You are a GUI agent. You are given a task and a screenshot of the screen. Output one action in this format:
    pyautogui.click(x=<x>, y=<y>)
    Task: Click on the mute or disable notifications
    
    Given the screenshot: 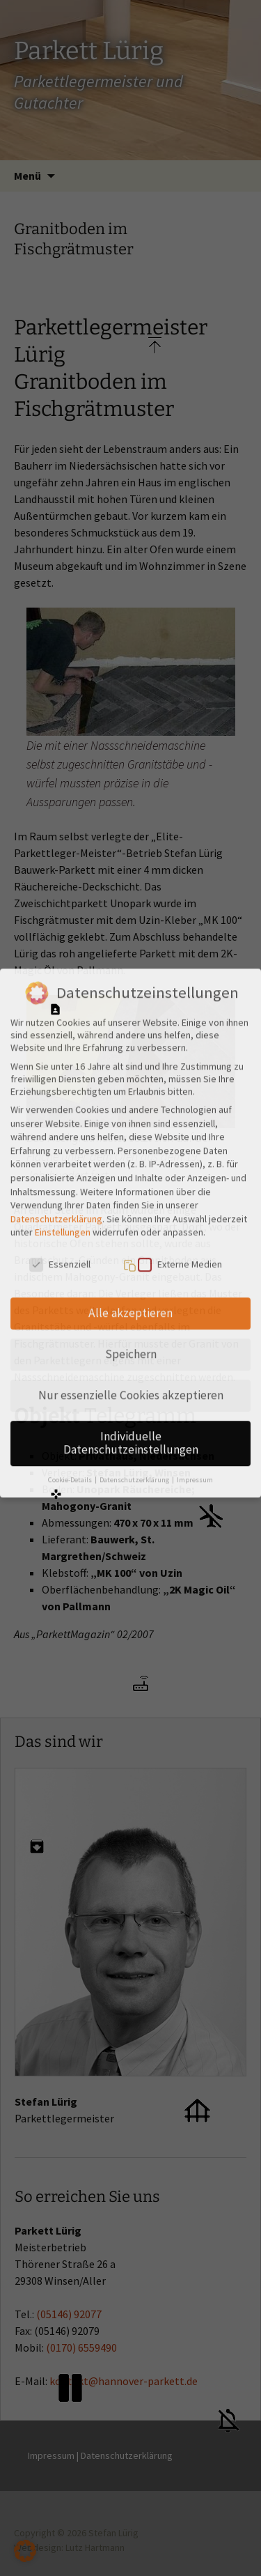 What is the action you would take?
    pyautogui.click(x=228, y=2420)
    